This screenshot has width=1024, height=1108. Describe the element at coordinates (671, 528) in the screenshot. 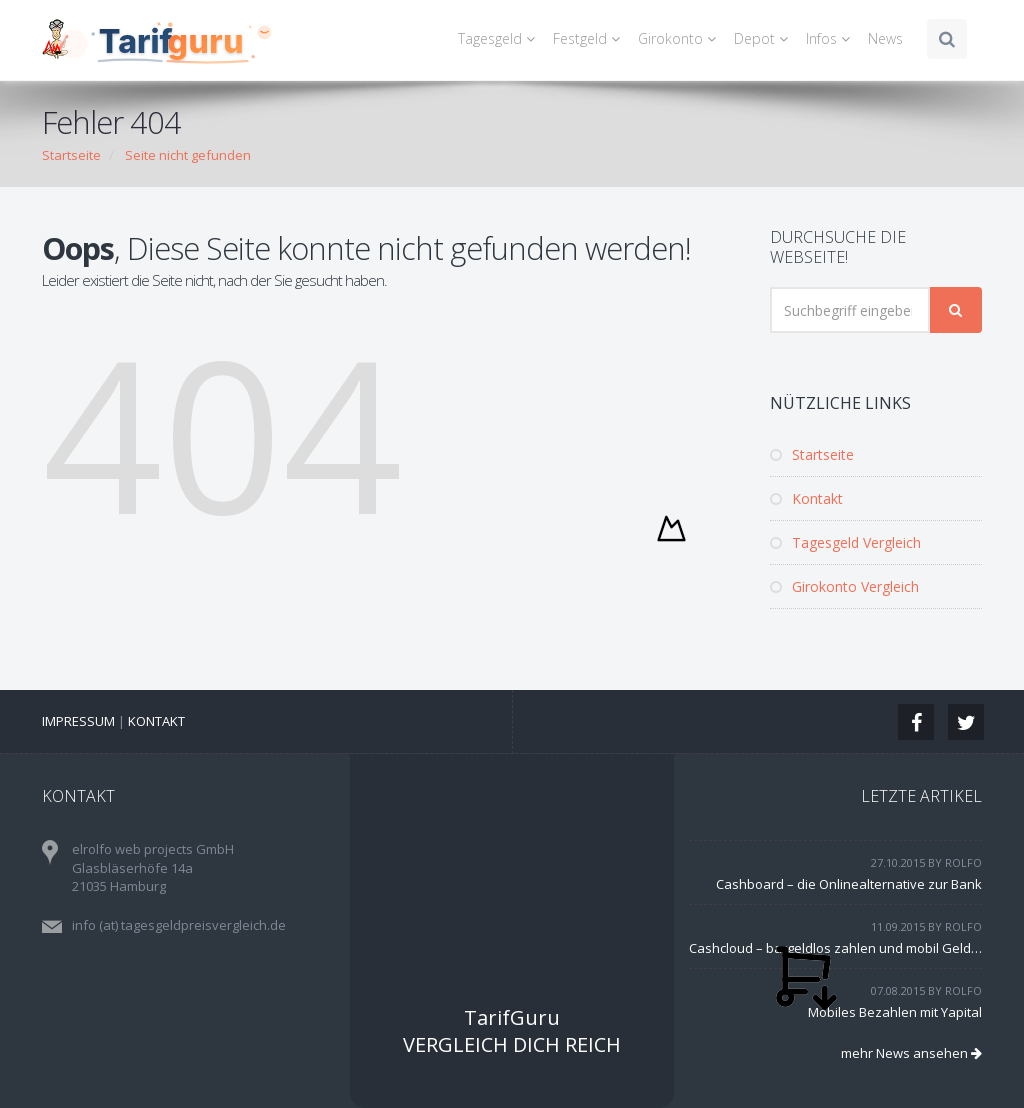

I see `view outdoor or nature-related content` at that location.